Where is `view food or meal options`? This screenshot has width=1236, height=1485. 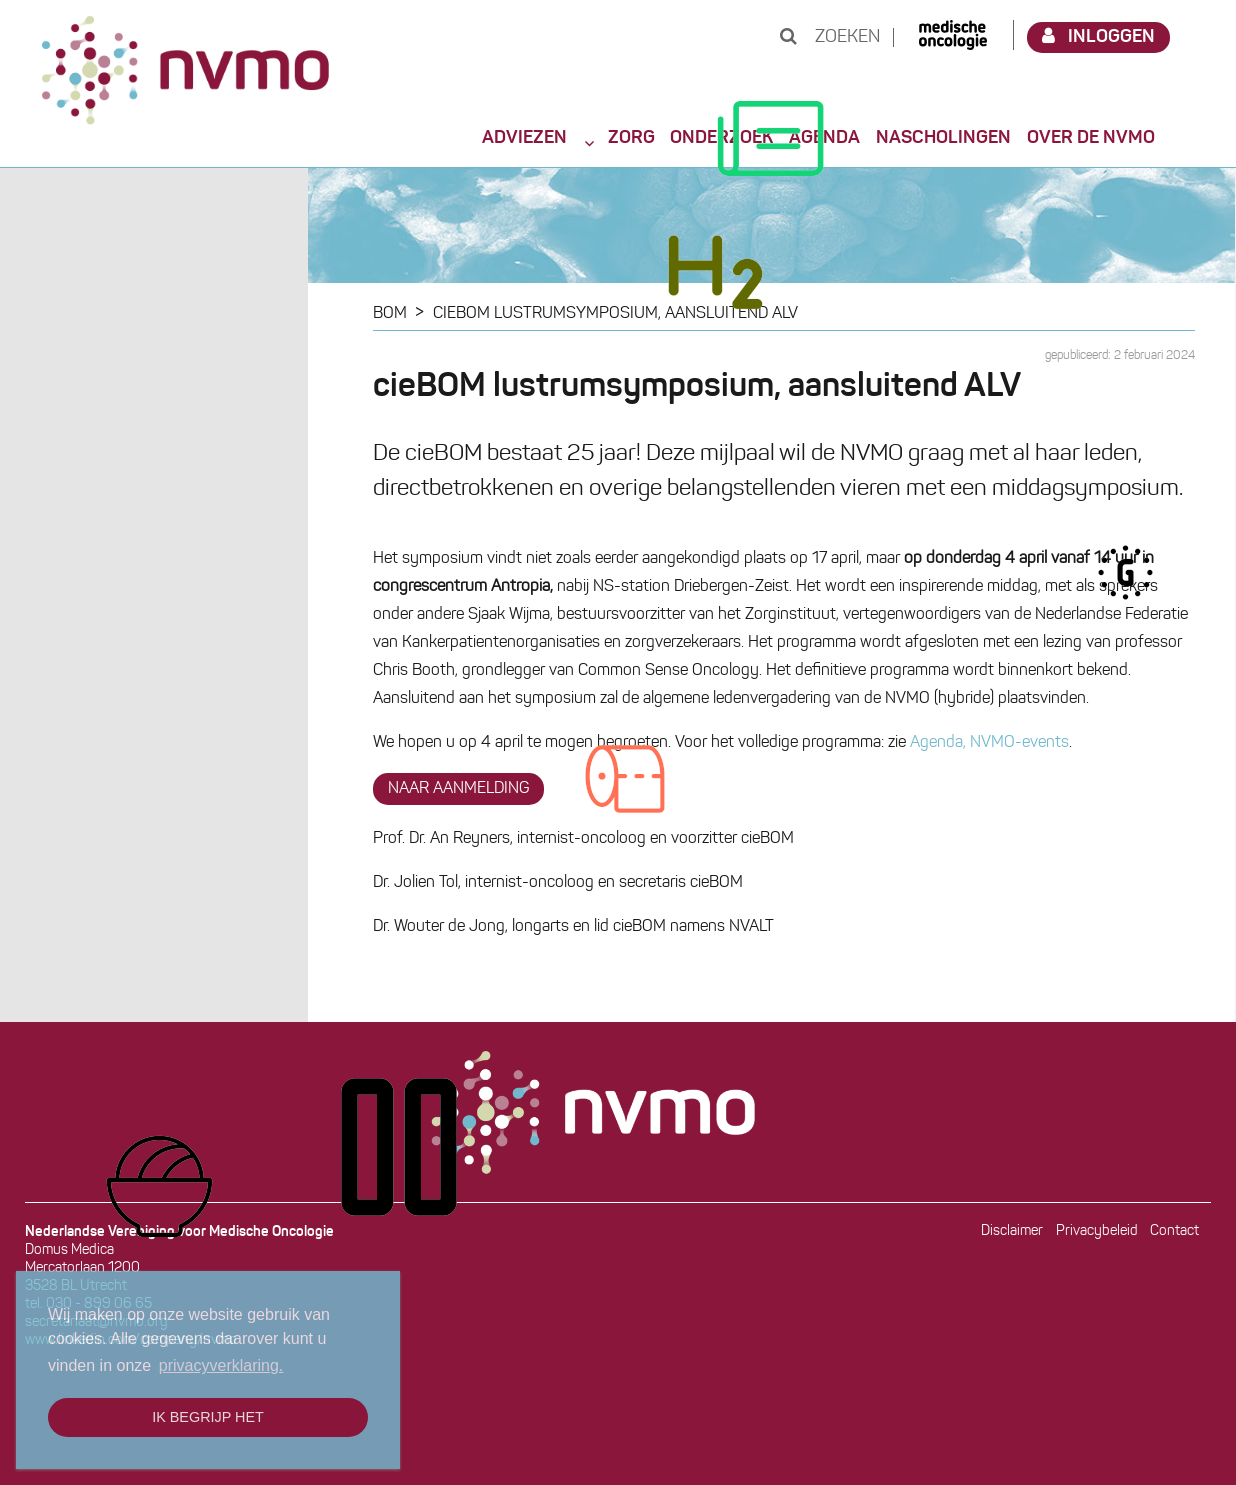
view food or meal options is located at coordinates (159, 1188).